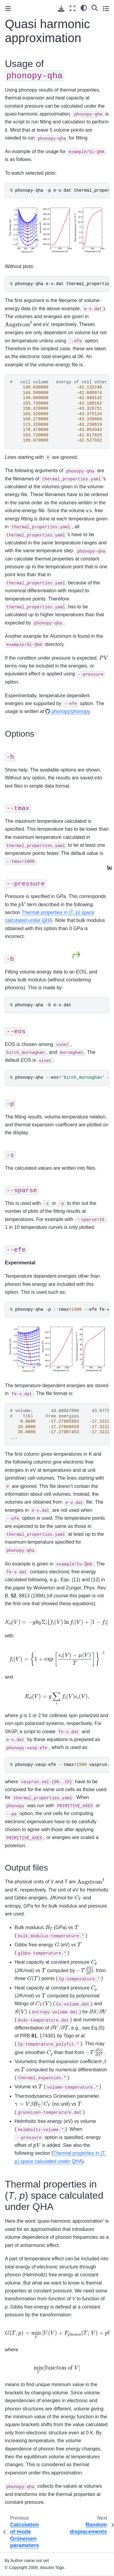  Describe the element at coordinates (76, 955) in the screenshot. I see `share content or forward to another user` at that location.